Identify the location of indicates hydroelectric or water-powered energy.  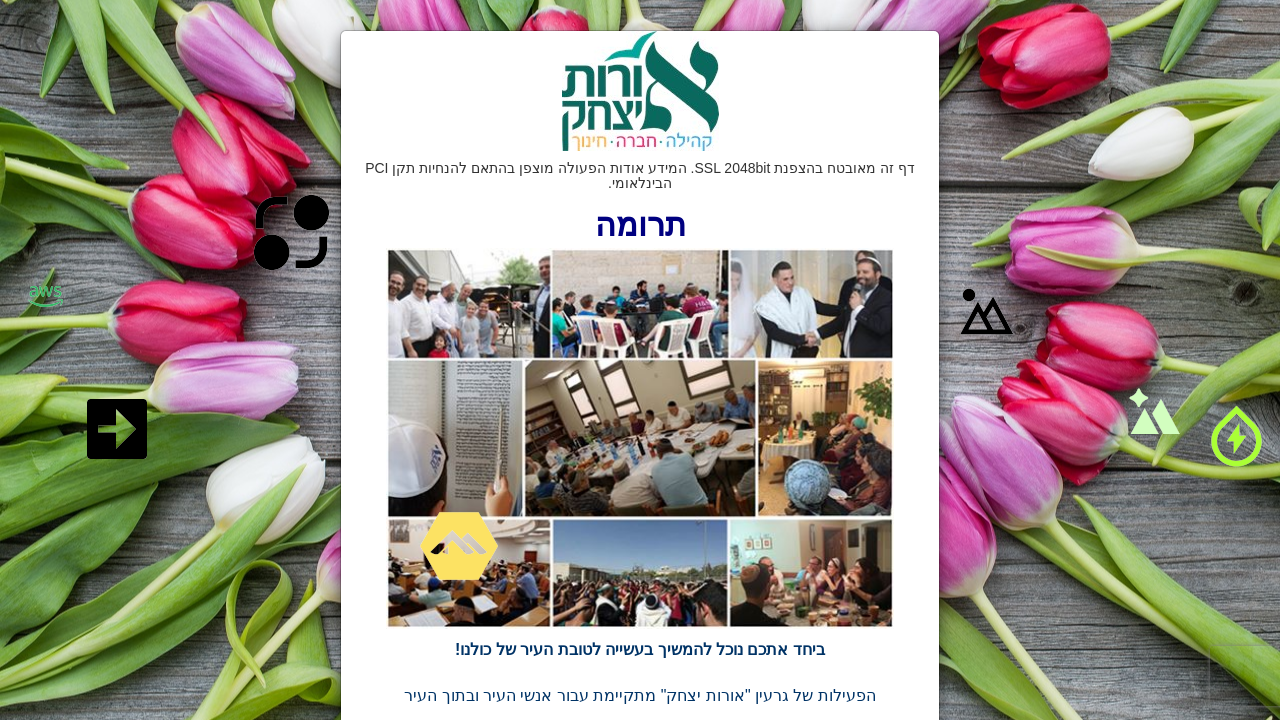
(1236, 438).